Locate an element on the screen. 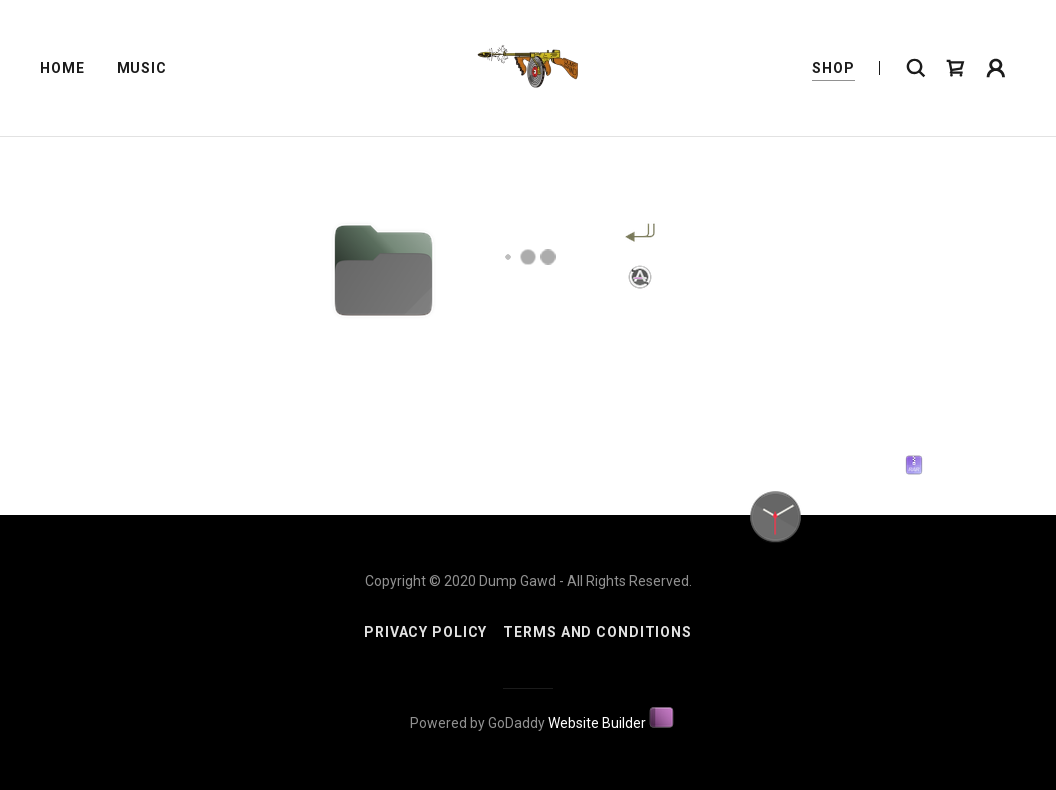 This screenshot has height=790, width=1056. a compressed RAR archive file is located at coordinates (914, 465).